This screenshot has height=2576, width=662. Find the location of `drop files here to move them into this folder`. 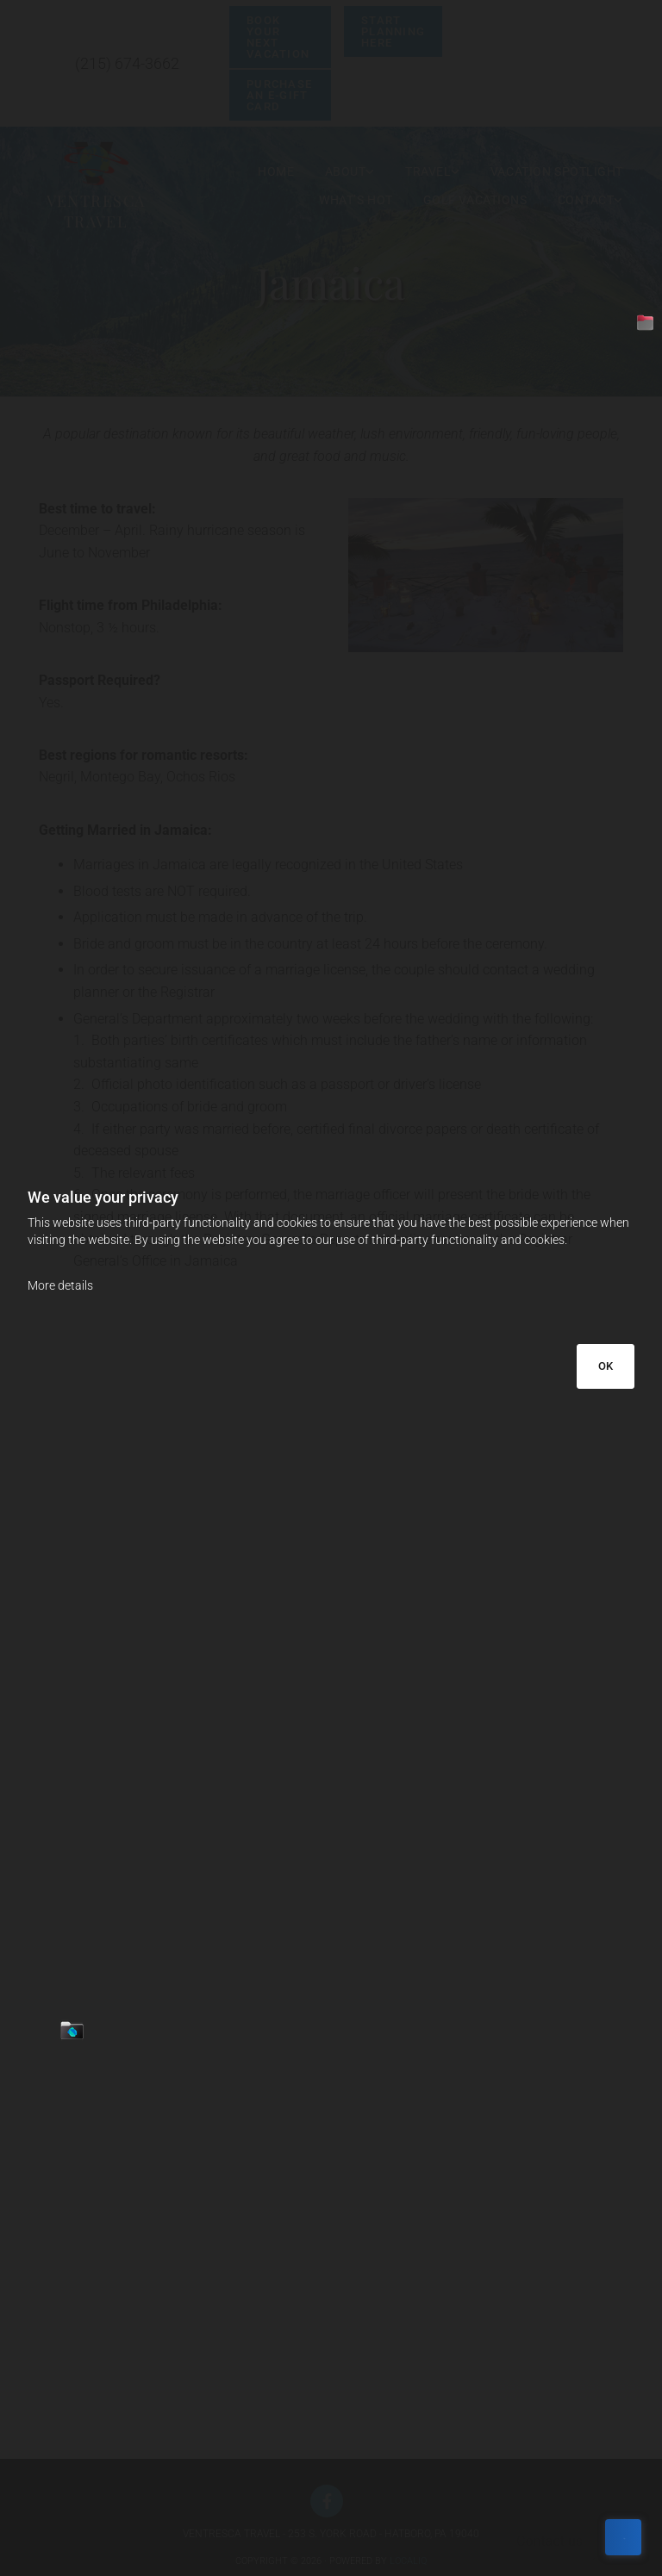

drop files here to move them into this folder is located at coordinates (645, 322).